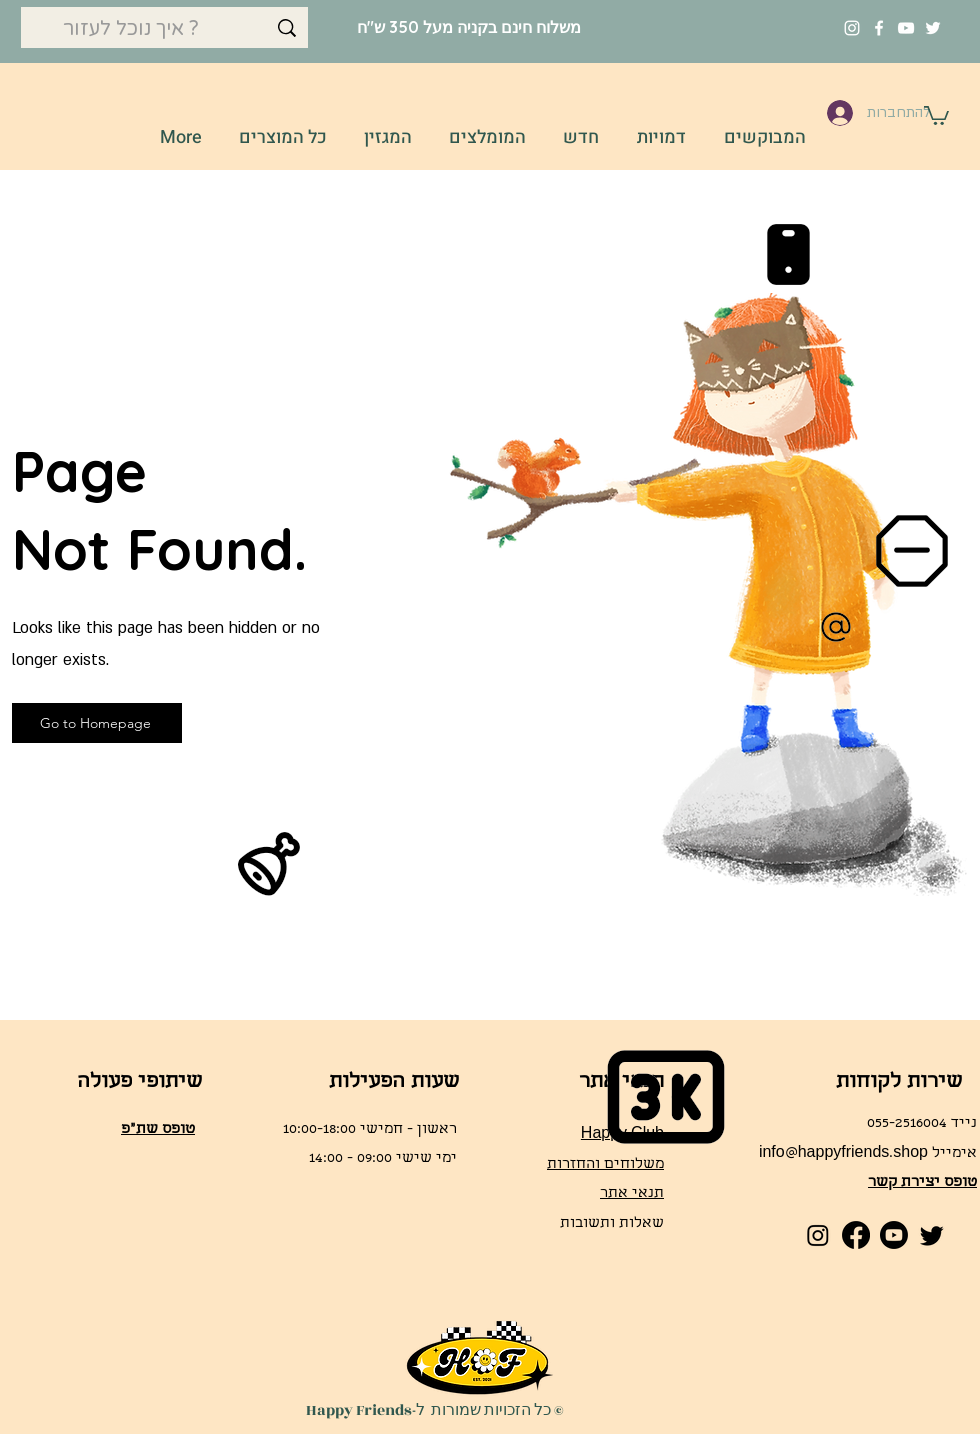 Image resolution: width=980 pixels, height=1434 pixels. What do you see at coordinates (666, 1097) in the screenshot?
I see `indicates 3K video resolution quality` at bounding box center [666, 1097].